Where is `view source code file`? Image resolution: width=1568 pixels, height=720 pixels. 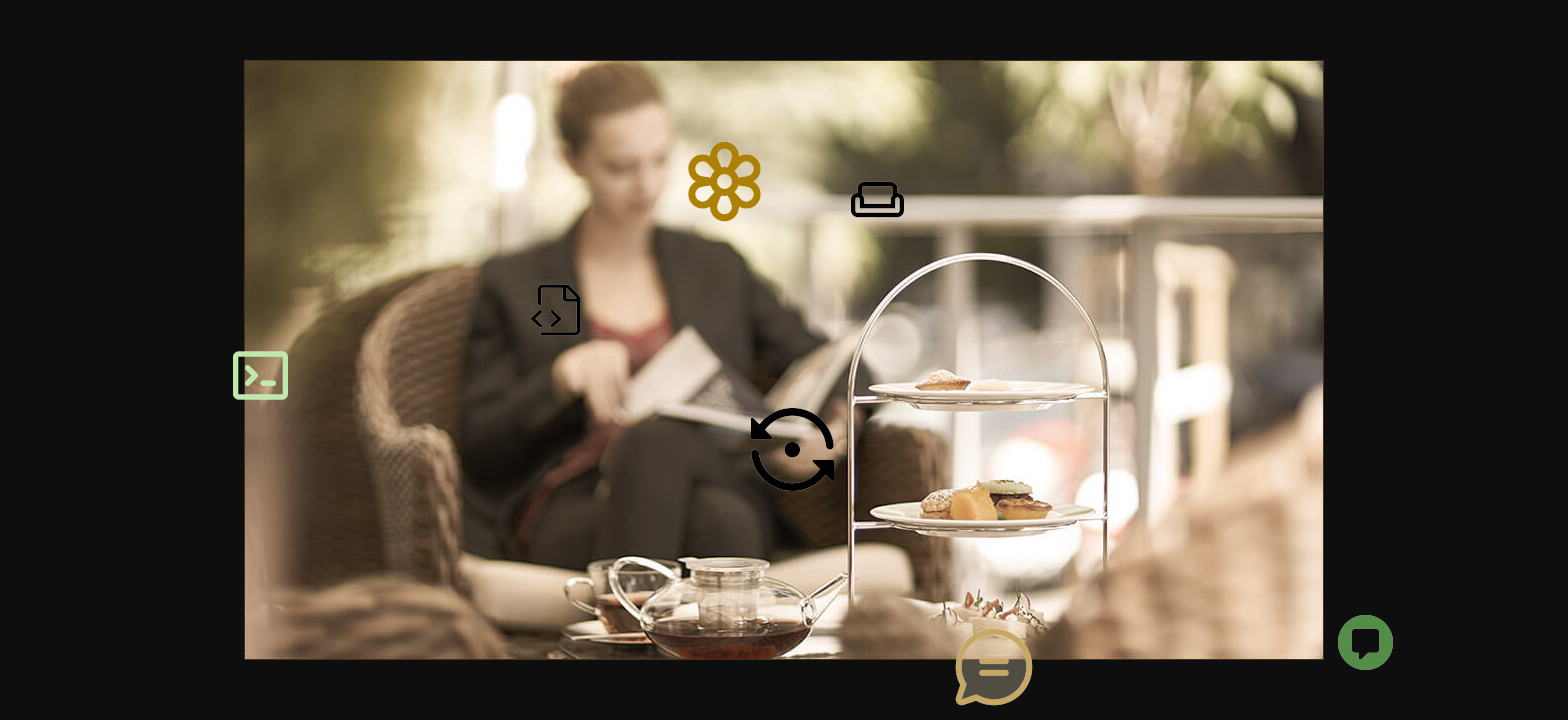 view source code file is located at coordinates (559, 310).